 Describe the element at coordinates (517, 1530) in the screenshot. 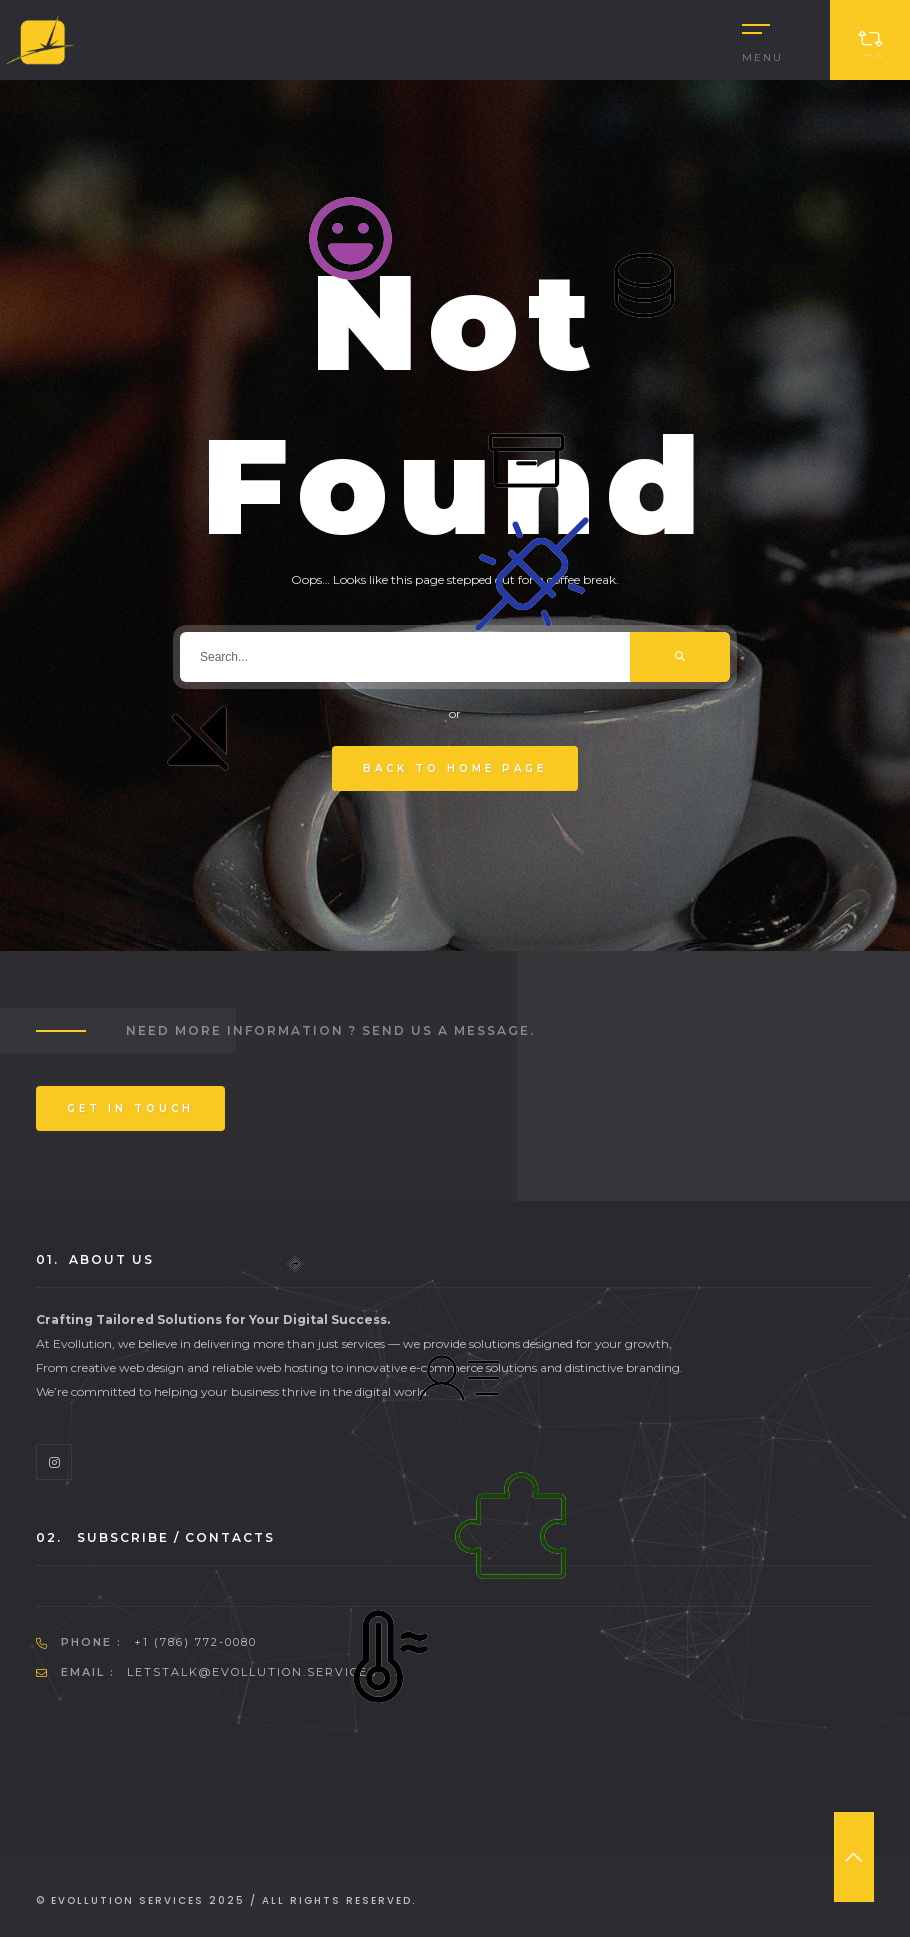

I see `access plugins or extensions` at that location.